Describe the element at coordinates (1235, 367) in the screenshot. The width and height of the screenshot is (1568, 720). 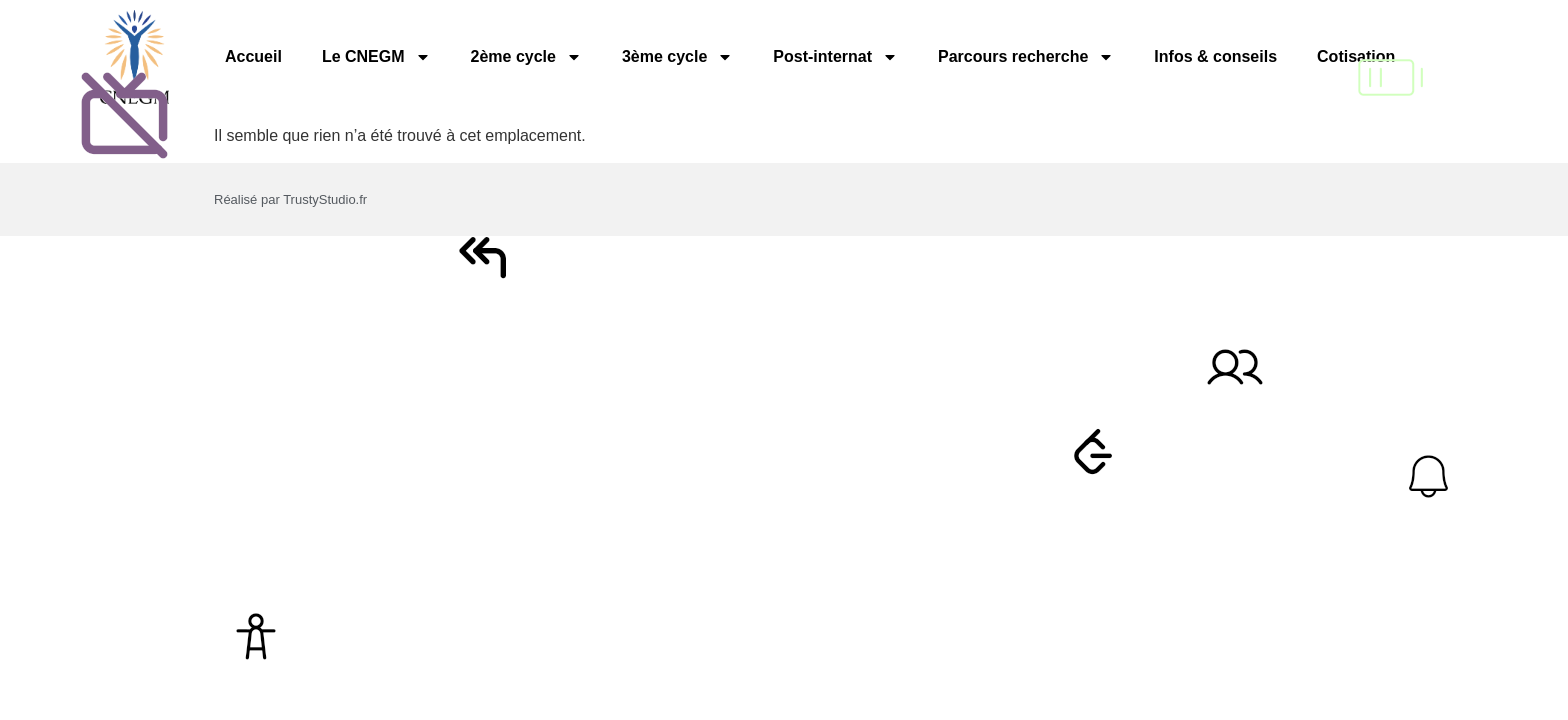
I see `view all users or team members` at that location.